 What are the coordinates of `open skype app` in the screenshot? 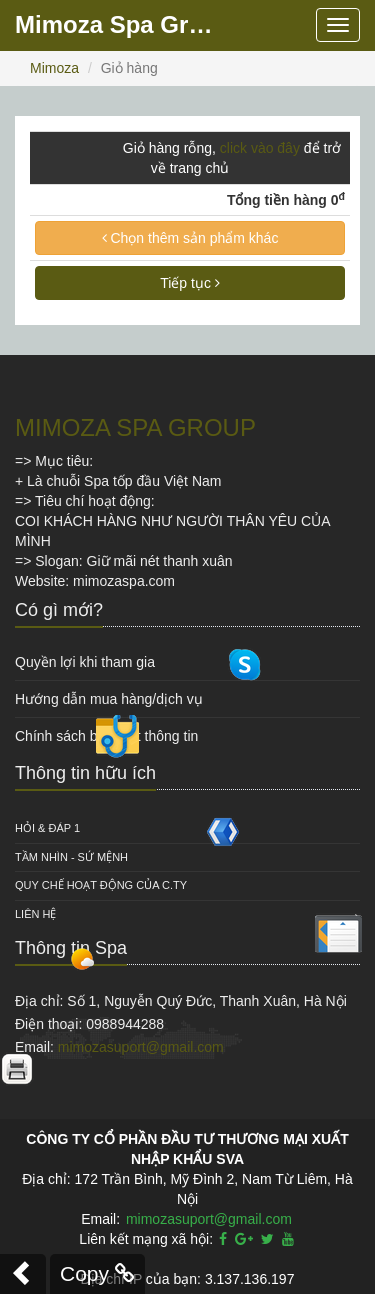 It's located at (244, 664).